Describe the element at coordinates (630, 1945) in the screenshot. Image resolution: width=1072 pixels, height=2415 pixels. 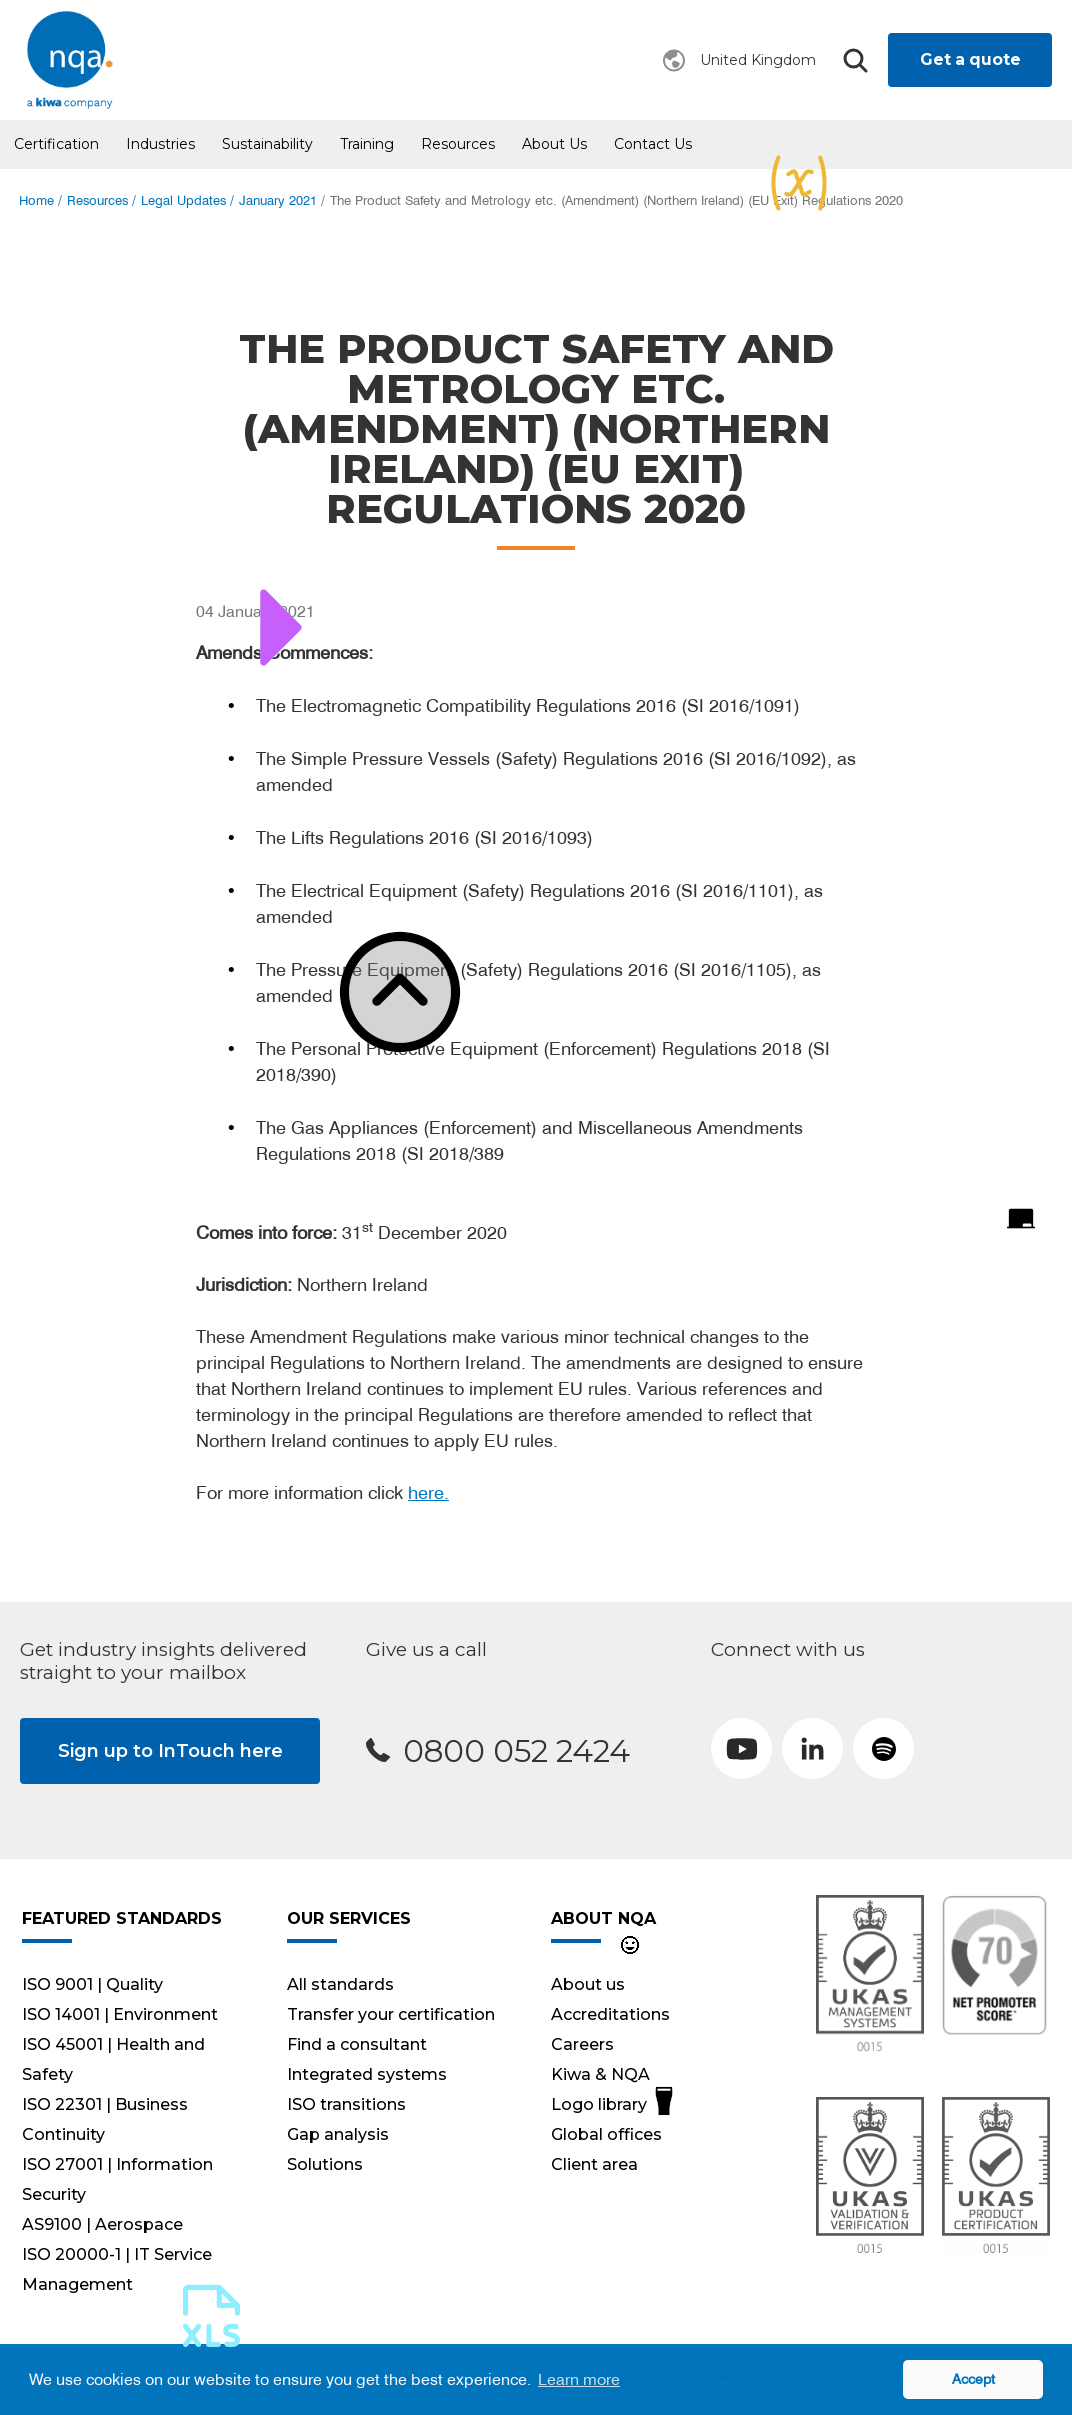
I see `tag people in a photo` at that location.